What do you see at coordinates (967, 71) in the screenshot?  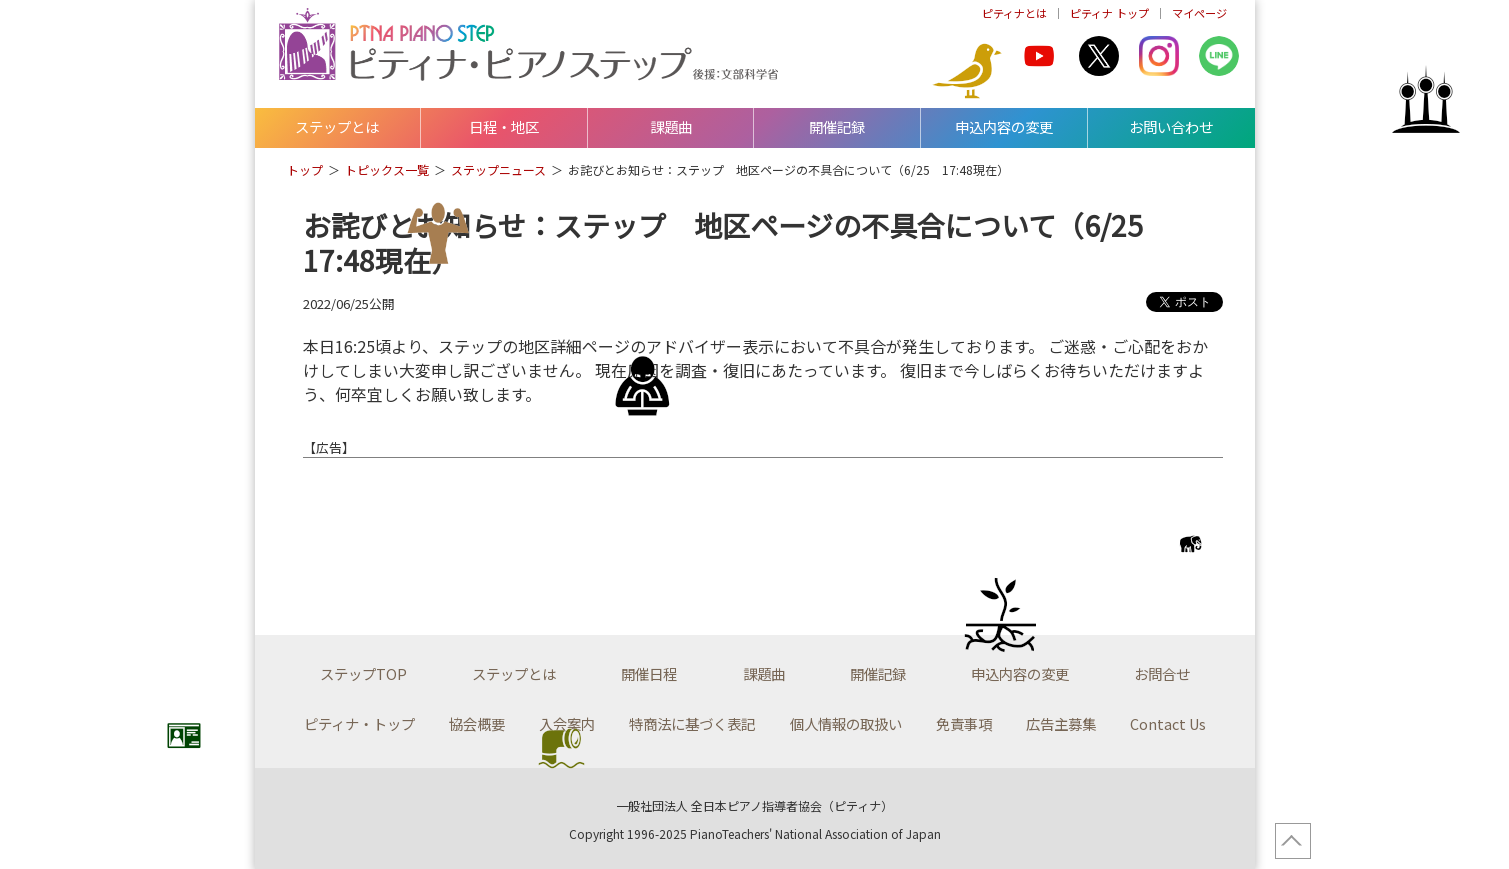 I see `indicates a beach or coastal location` at bounding box center [967, 71].